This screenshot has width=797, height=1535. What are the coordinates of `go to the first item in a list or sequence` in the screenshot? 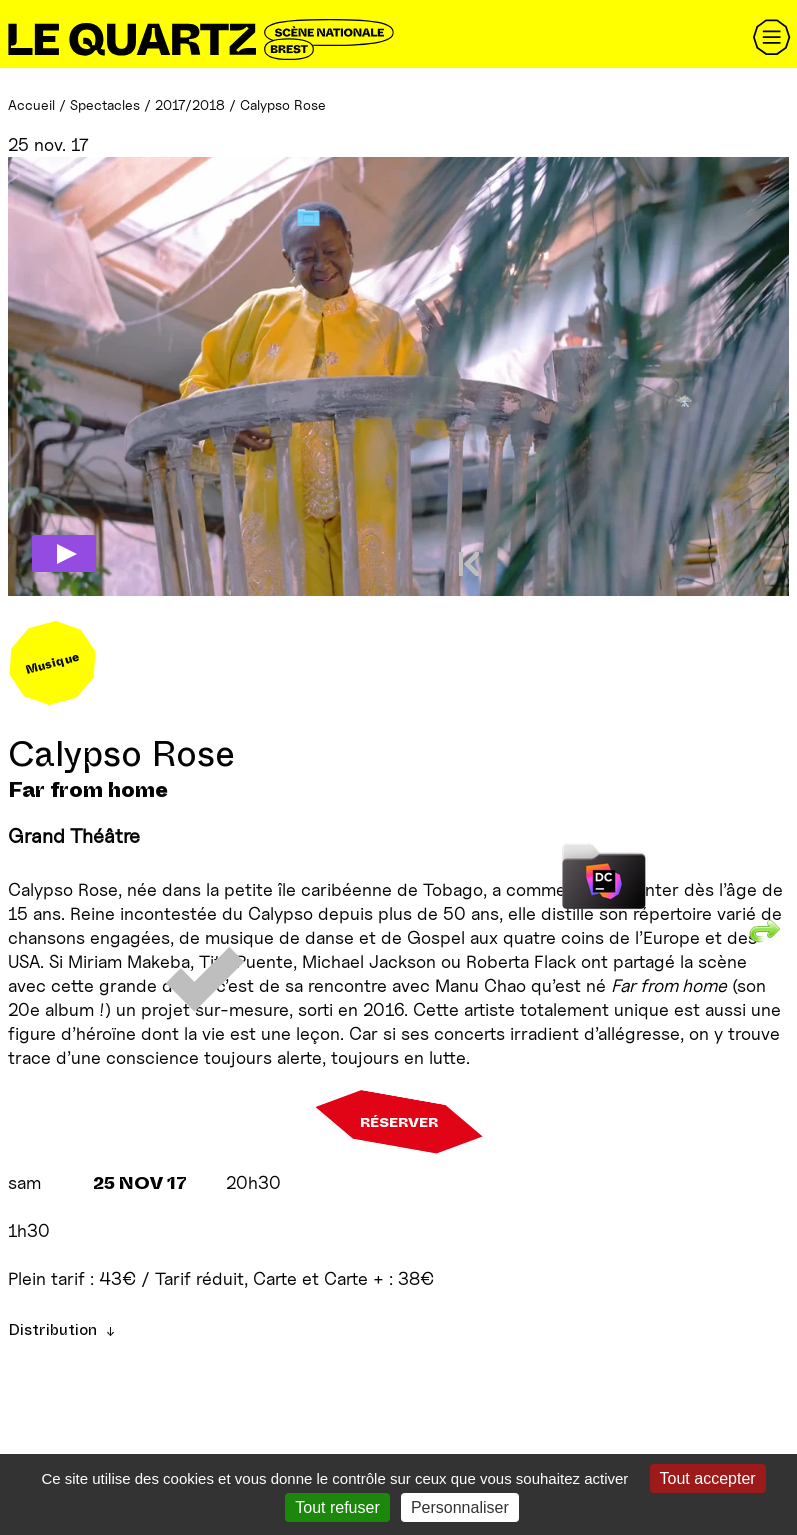 It's located at (469, 564).